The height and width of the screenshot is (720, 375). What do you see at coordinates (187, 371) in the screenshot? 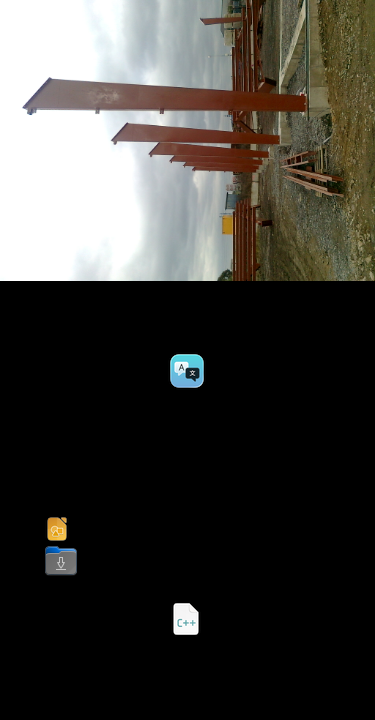
I see `open the translation app` at bounding box center [187, 371].